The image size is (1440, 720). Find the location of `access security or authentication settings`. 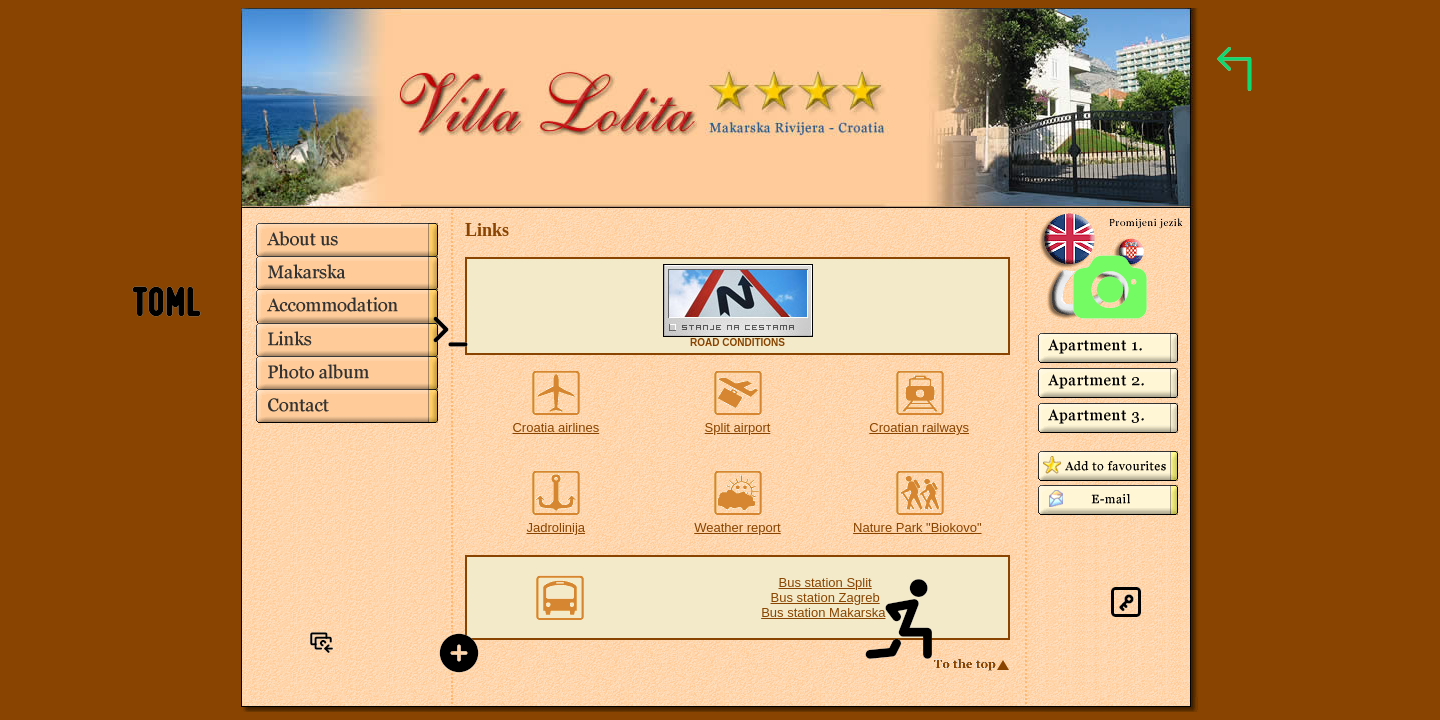

access security or authentication settings is located at coordinates (1126, 602).